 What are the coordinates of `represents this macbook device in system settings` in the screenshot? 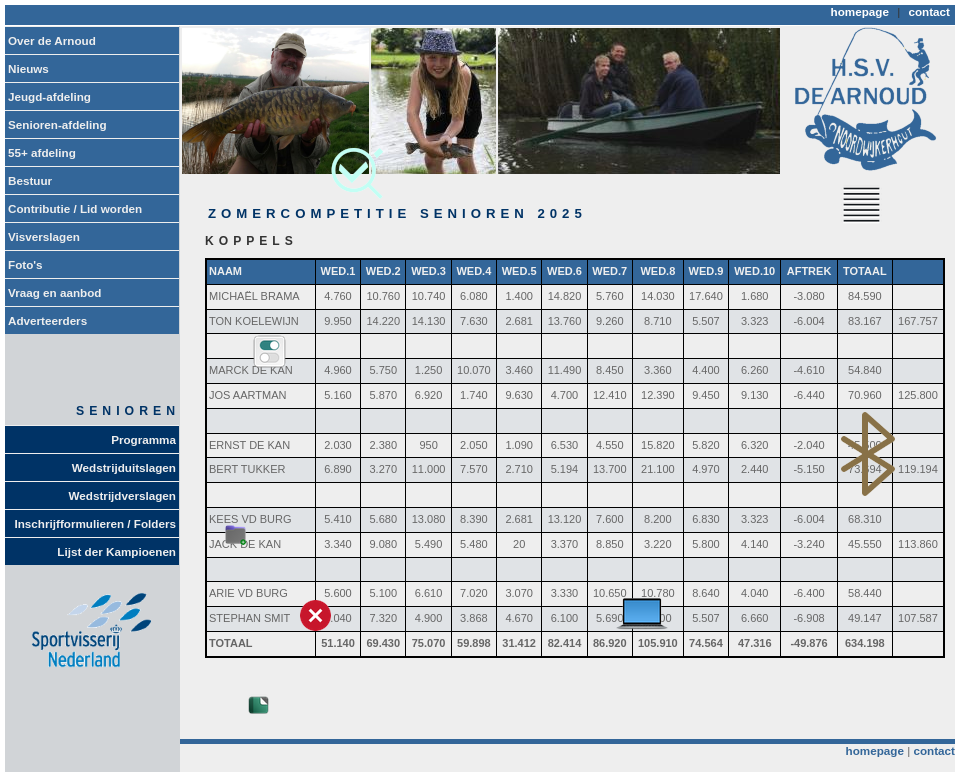 It's located at (642, 609).